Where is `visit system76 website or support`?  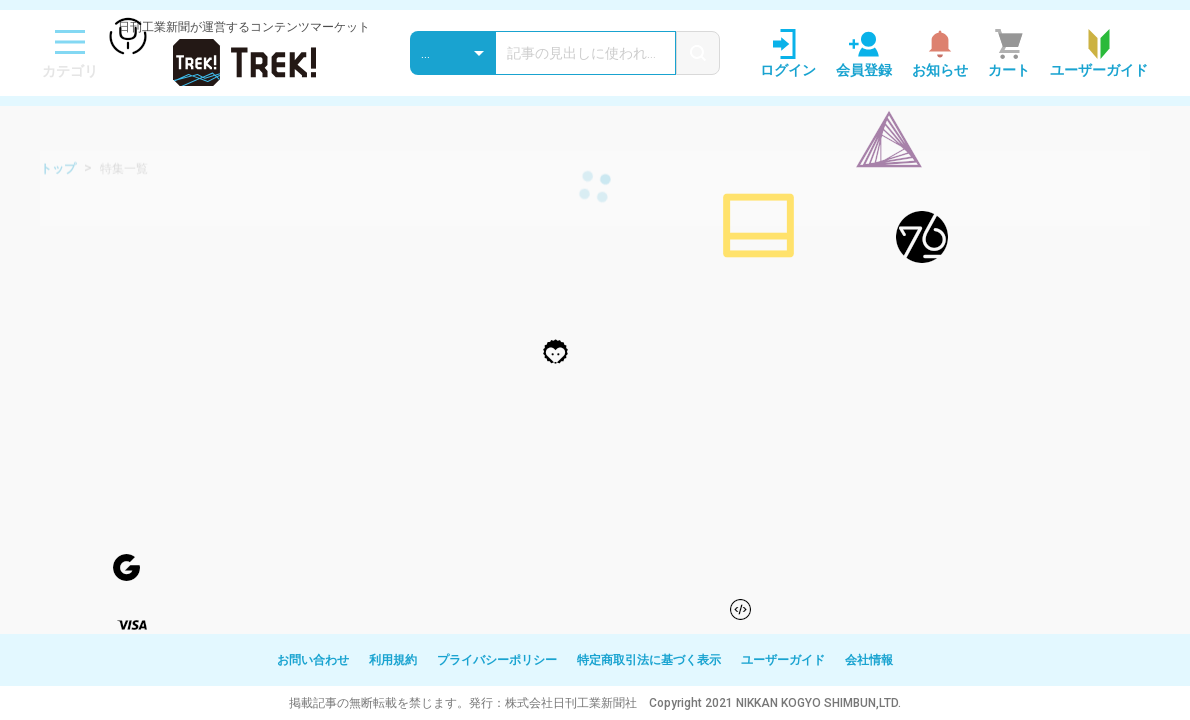
visit system76 website or support is located at coordinates (922, 237).